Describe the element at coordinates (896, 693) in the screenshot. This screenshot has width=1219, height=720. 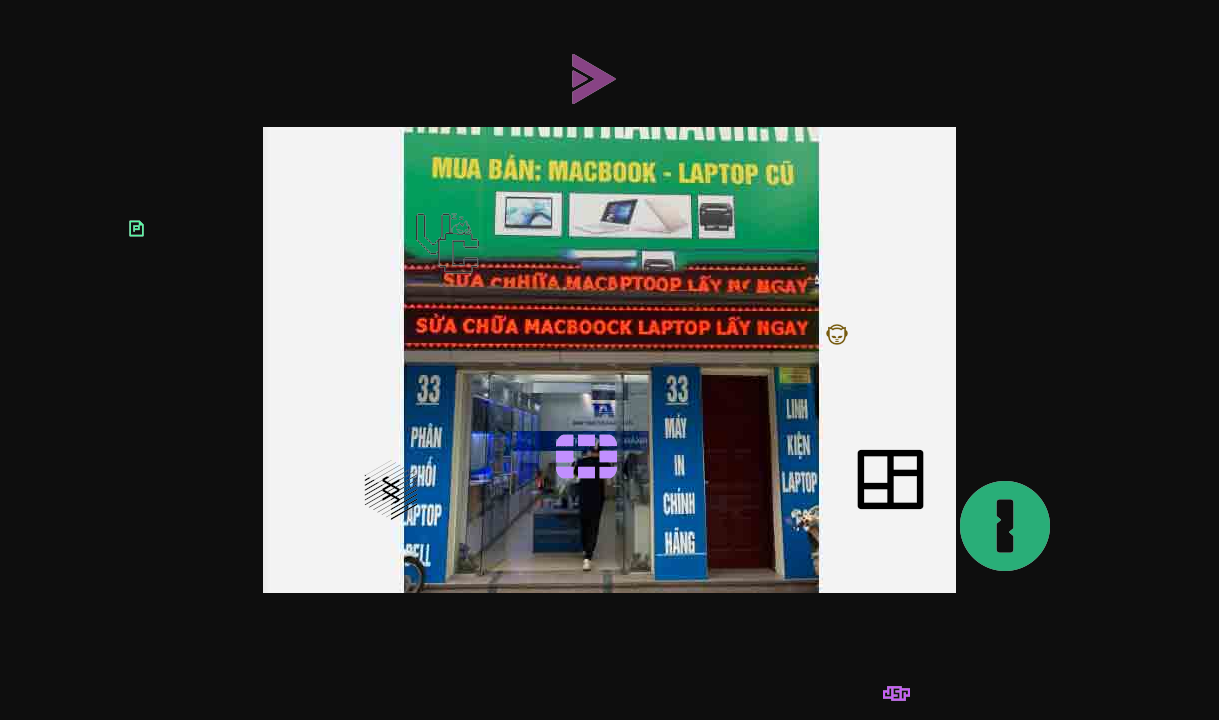
I see `jsr (javascript registry) logo` at that location.